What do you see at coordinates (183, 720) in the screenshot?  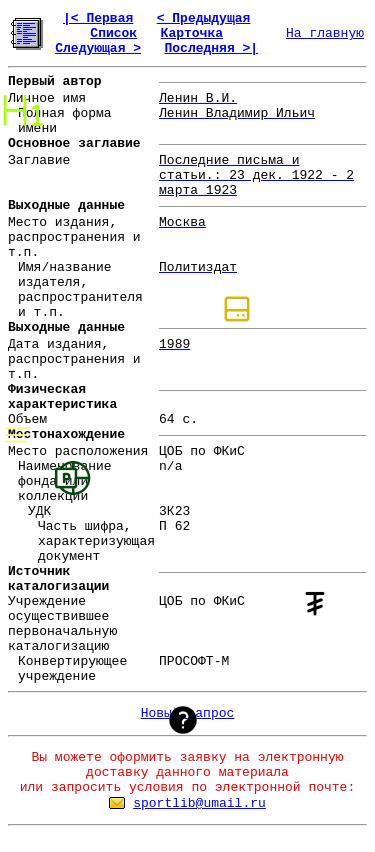 I see `access help or support` at bounding box center [183, 720].